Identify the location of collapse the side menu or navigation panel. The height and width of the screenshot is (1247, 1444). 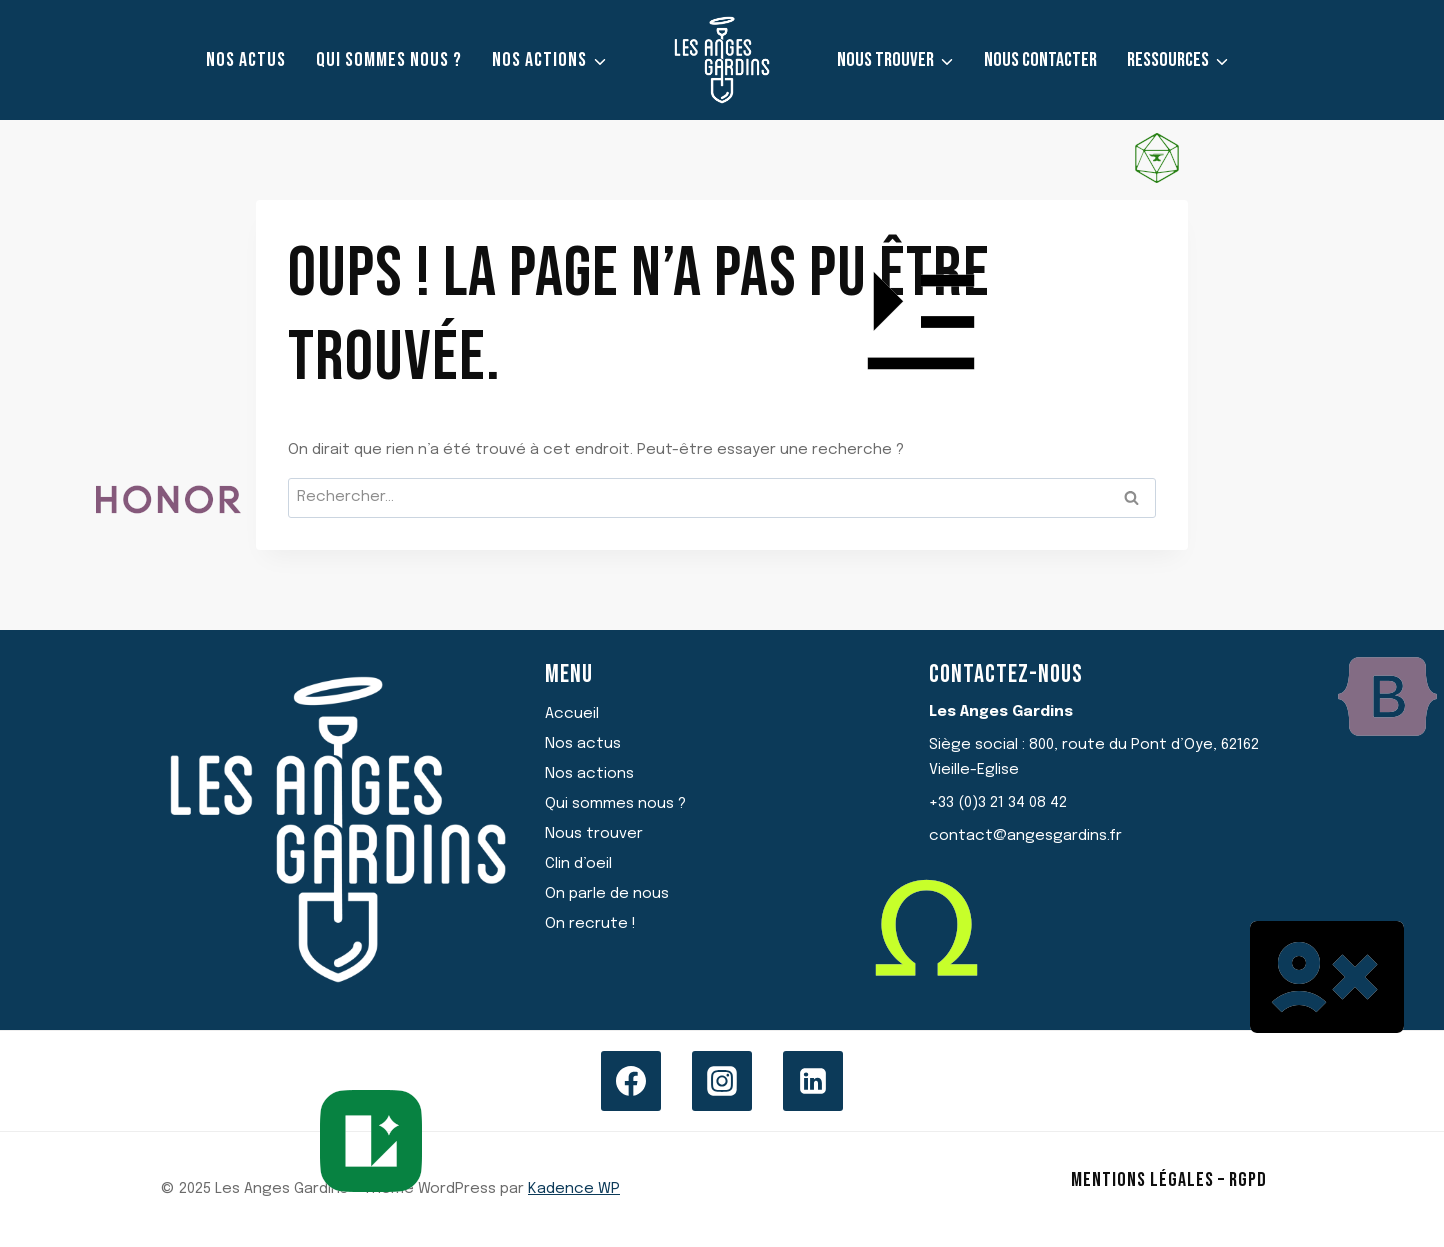
(921, 322).